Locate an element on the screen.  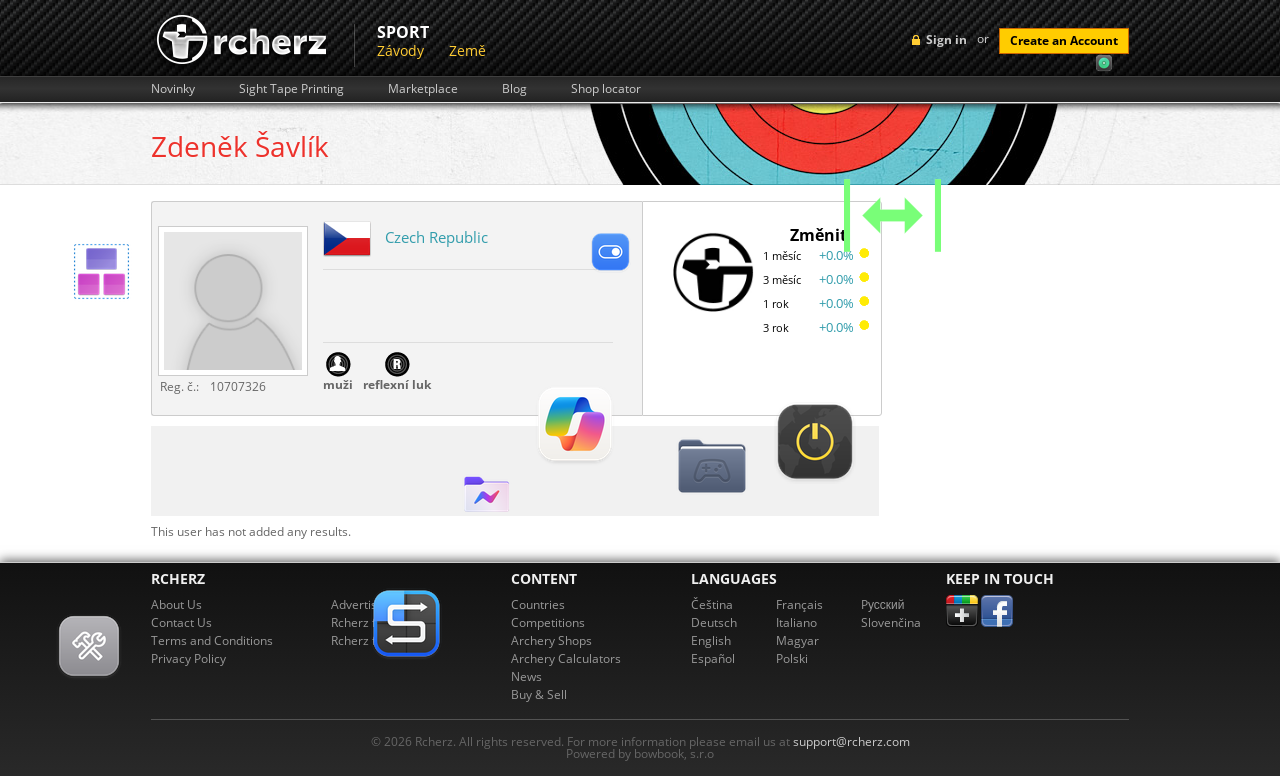
configure windows network sharing settings is located at coordinates (406, 623).